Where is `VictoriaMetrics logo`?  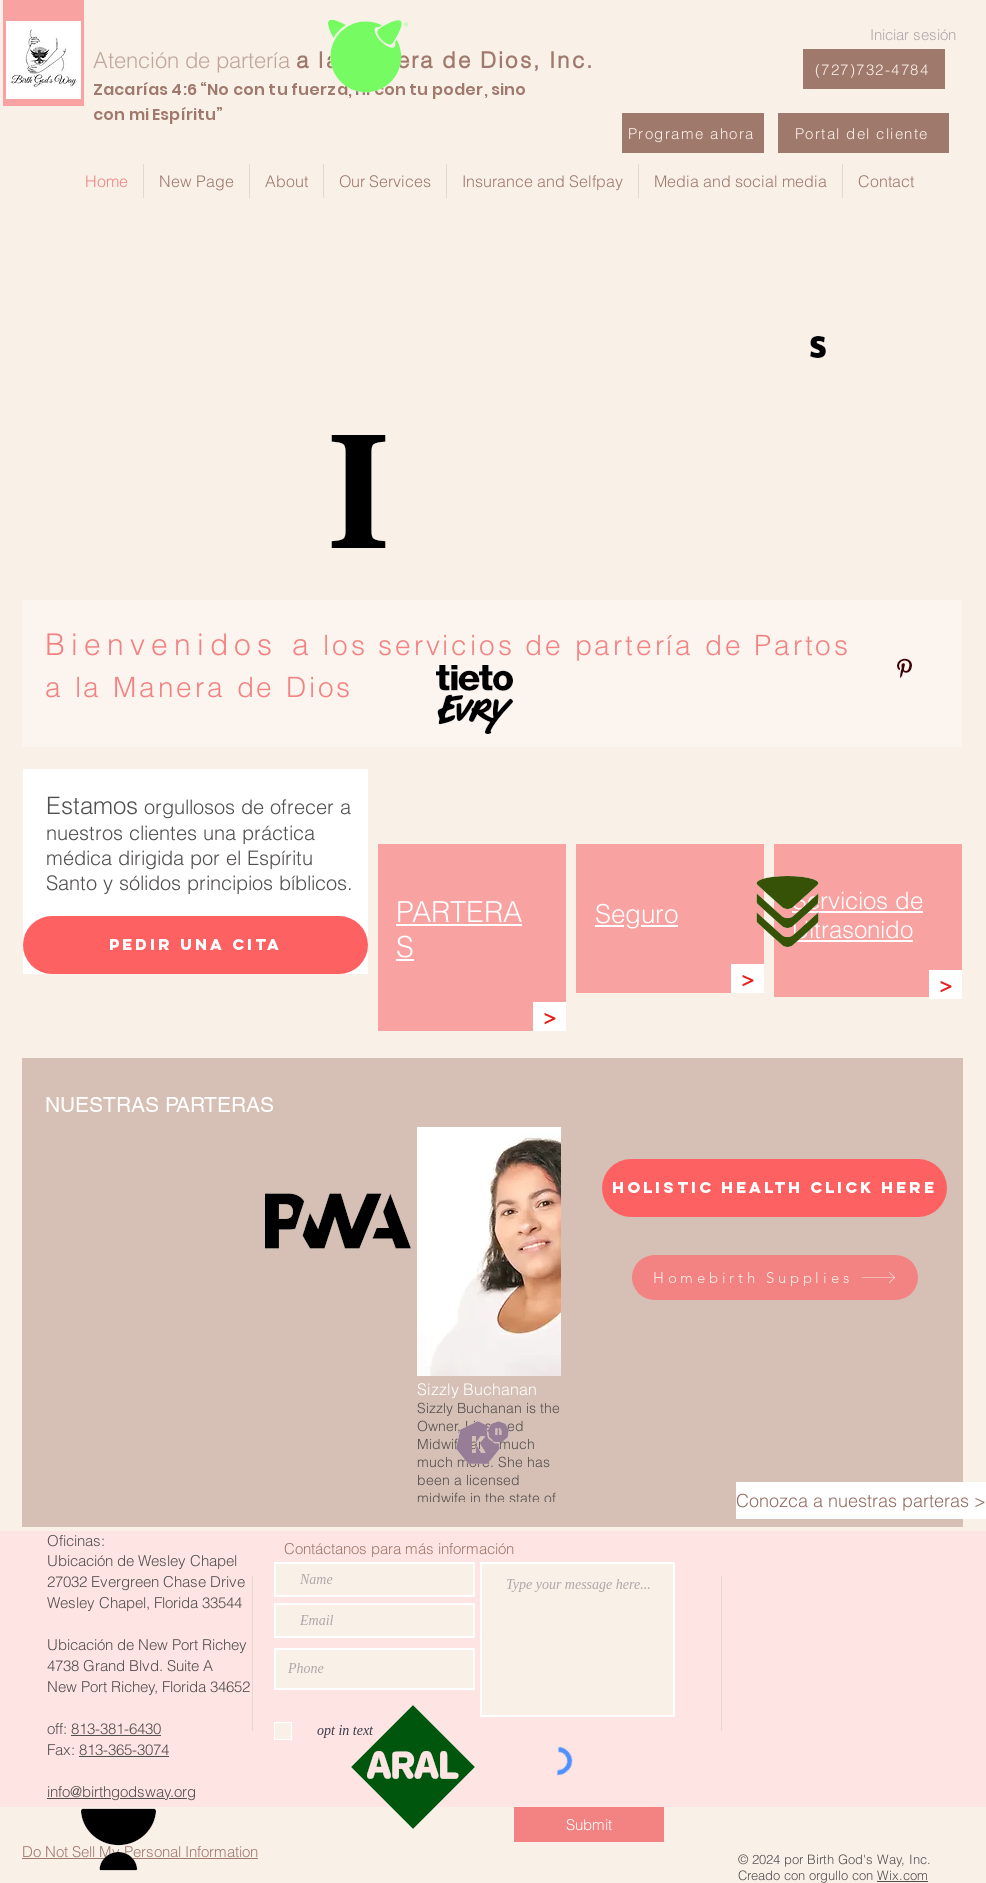 VictoriaMetrics logo is located at coordinates (787, 911).